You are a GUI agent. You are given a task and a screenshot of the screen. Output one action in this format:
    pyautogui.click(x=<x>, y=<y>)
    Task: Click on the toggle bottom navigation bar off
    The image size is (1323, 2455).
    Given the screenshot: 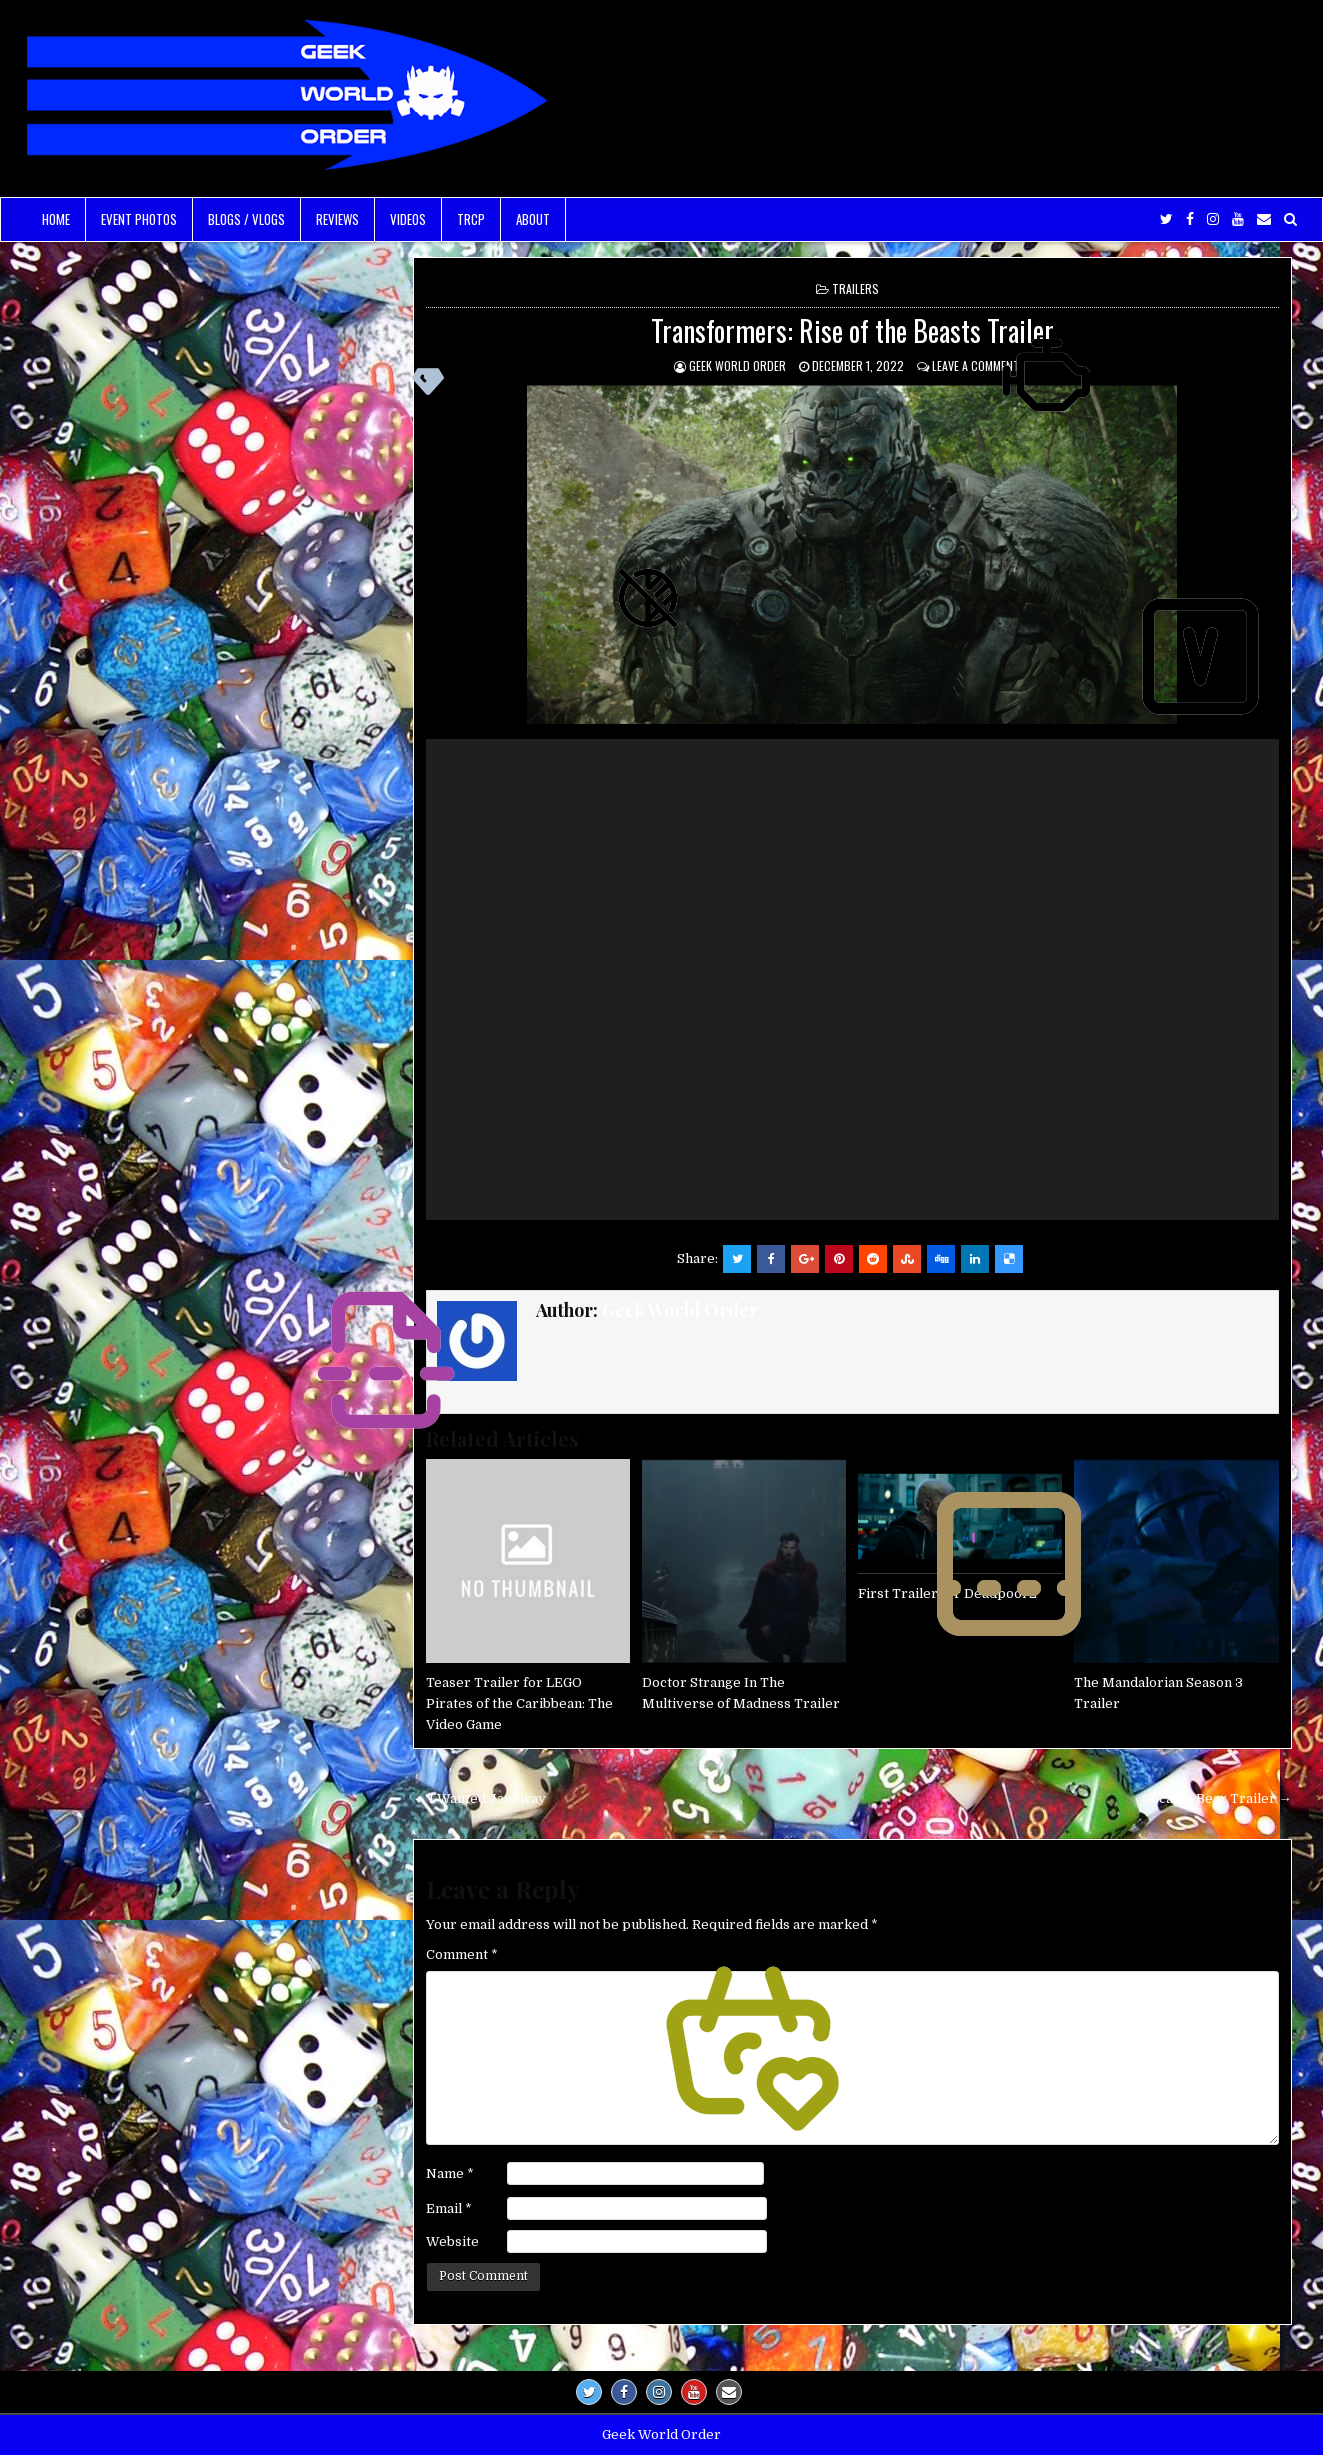 What is the action you would take?
    pyautogui.click(x=1009, y=1564)
    